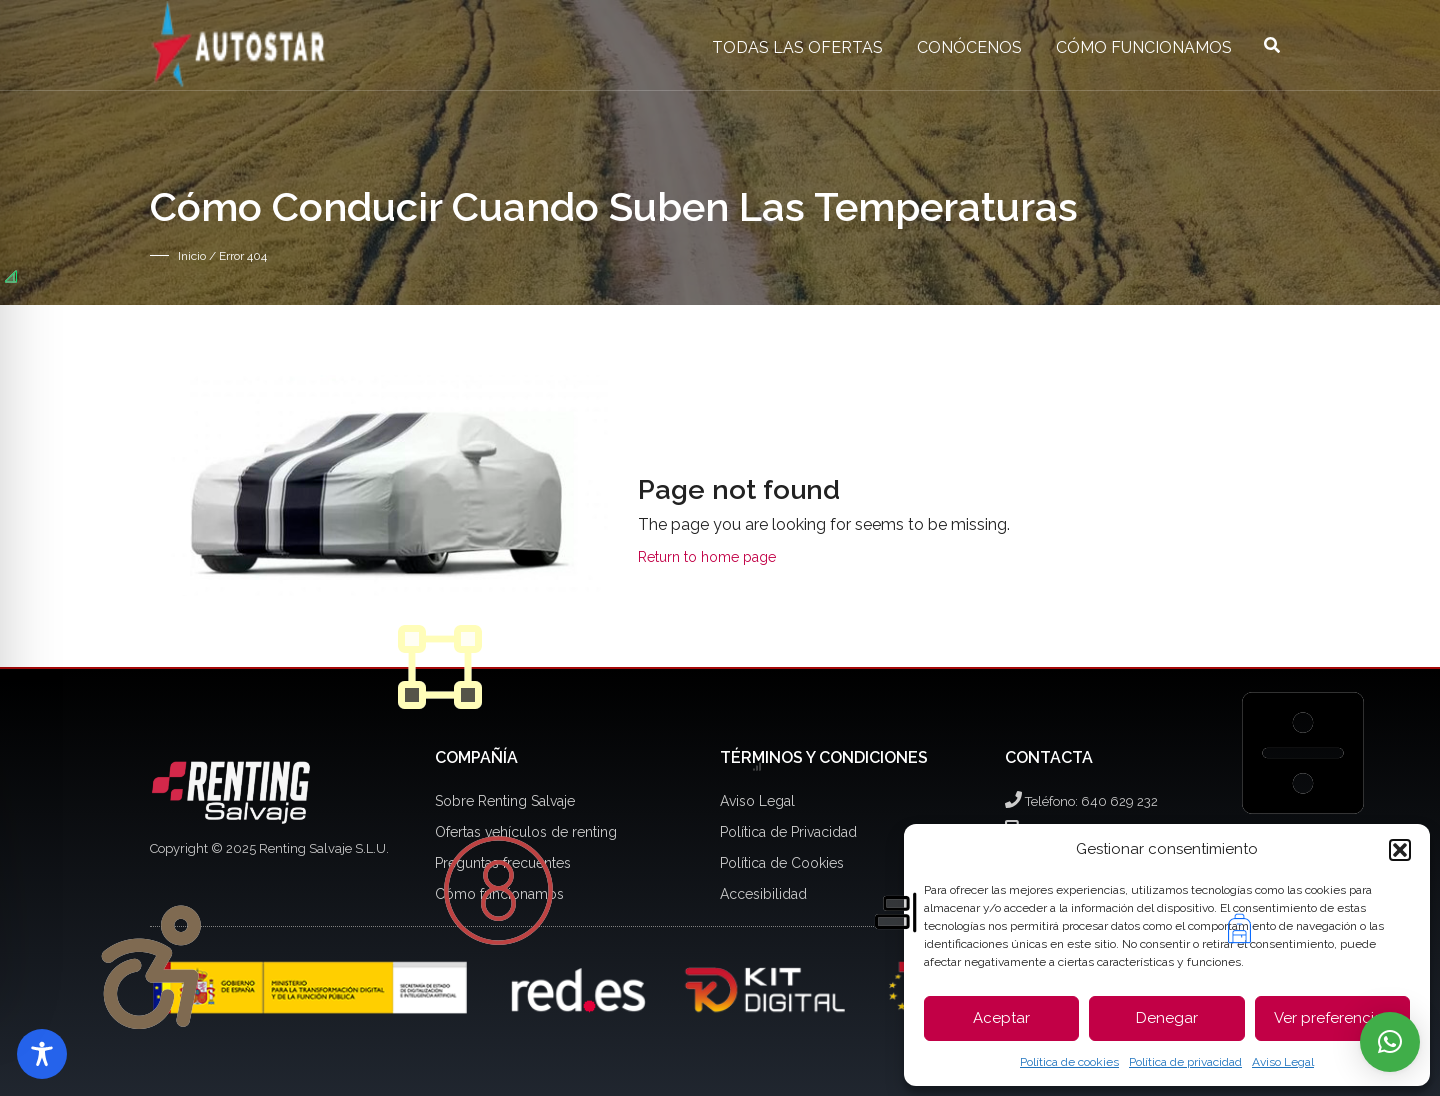 The height and width of the screenshot is (1096, 1440). I want to click on perform division calculation, so click(1303, 753).